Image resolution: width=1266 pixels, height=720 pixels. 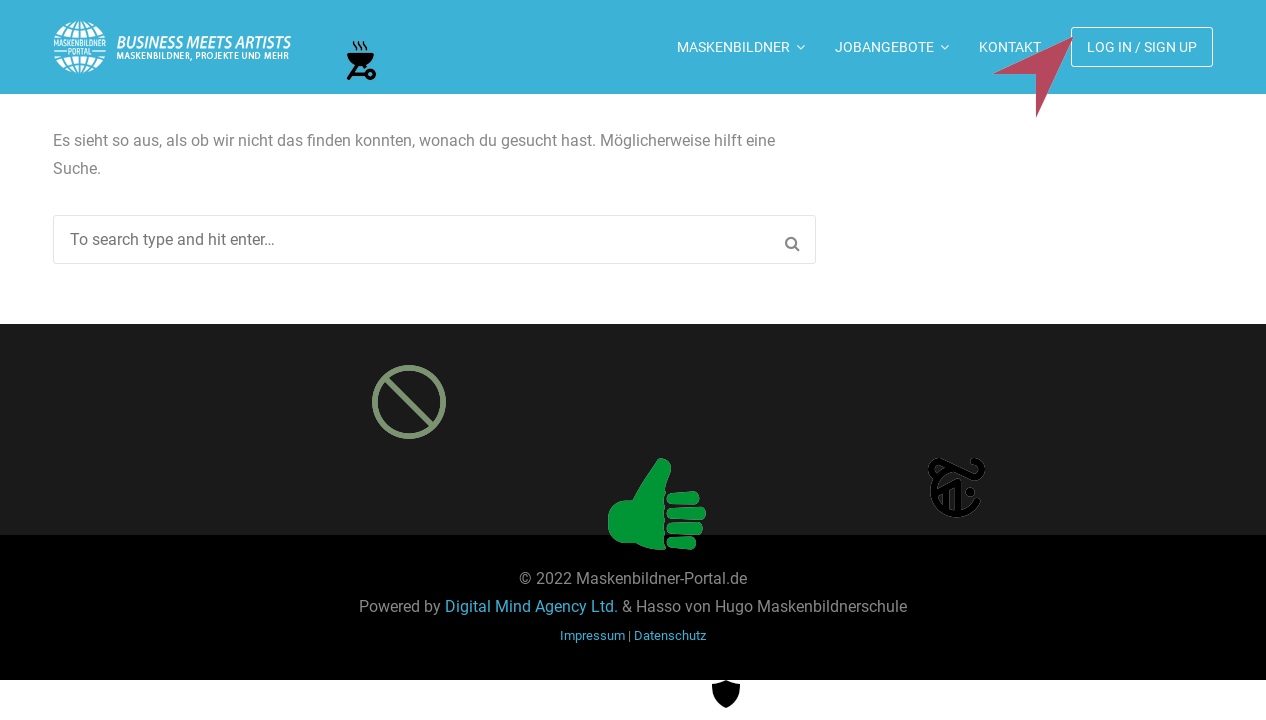 I want to click on access security settings, so click(x=726, y=694).